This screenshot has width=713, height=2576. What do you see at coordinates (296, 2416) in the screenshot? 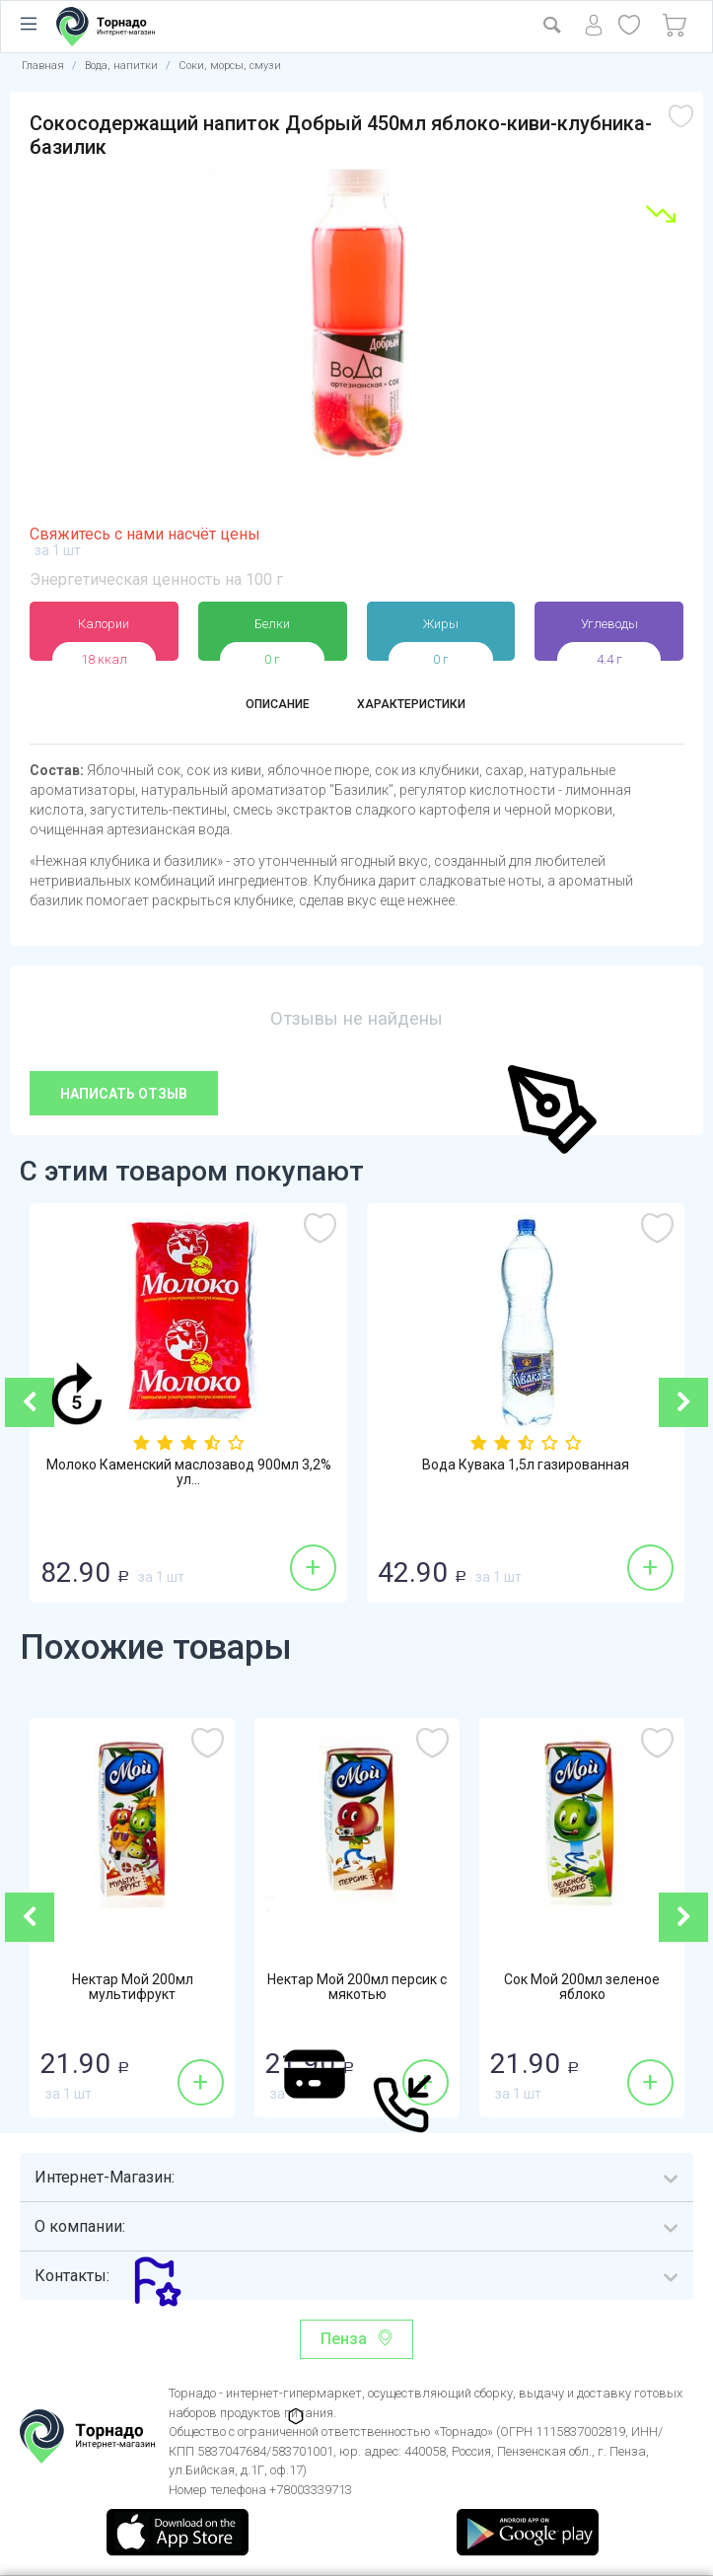
I see `indicates a modular or honeycomb-style layout option` at bounding box center [296, 2416].